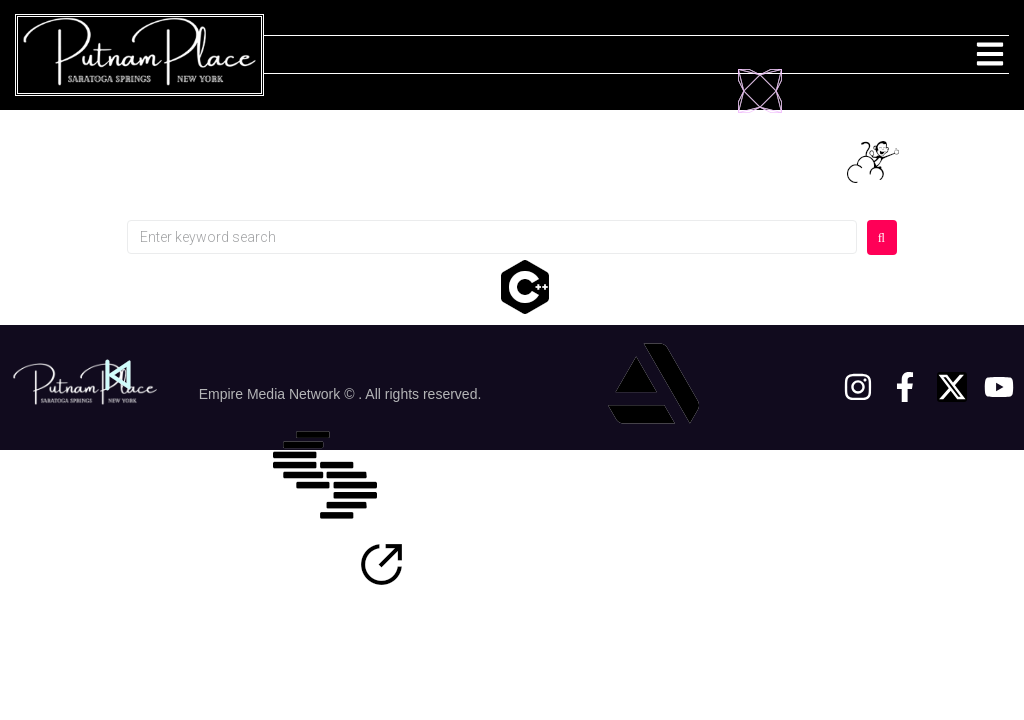  I want to click on apache cloudstack logo, so click(873, 162).